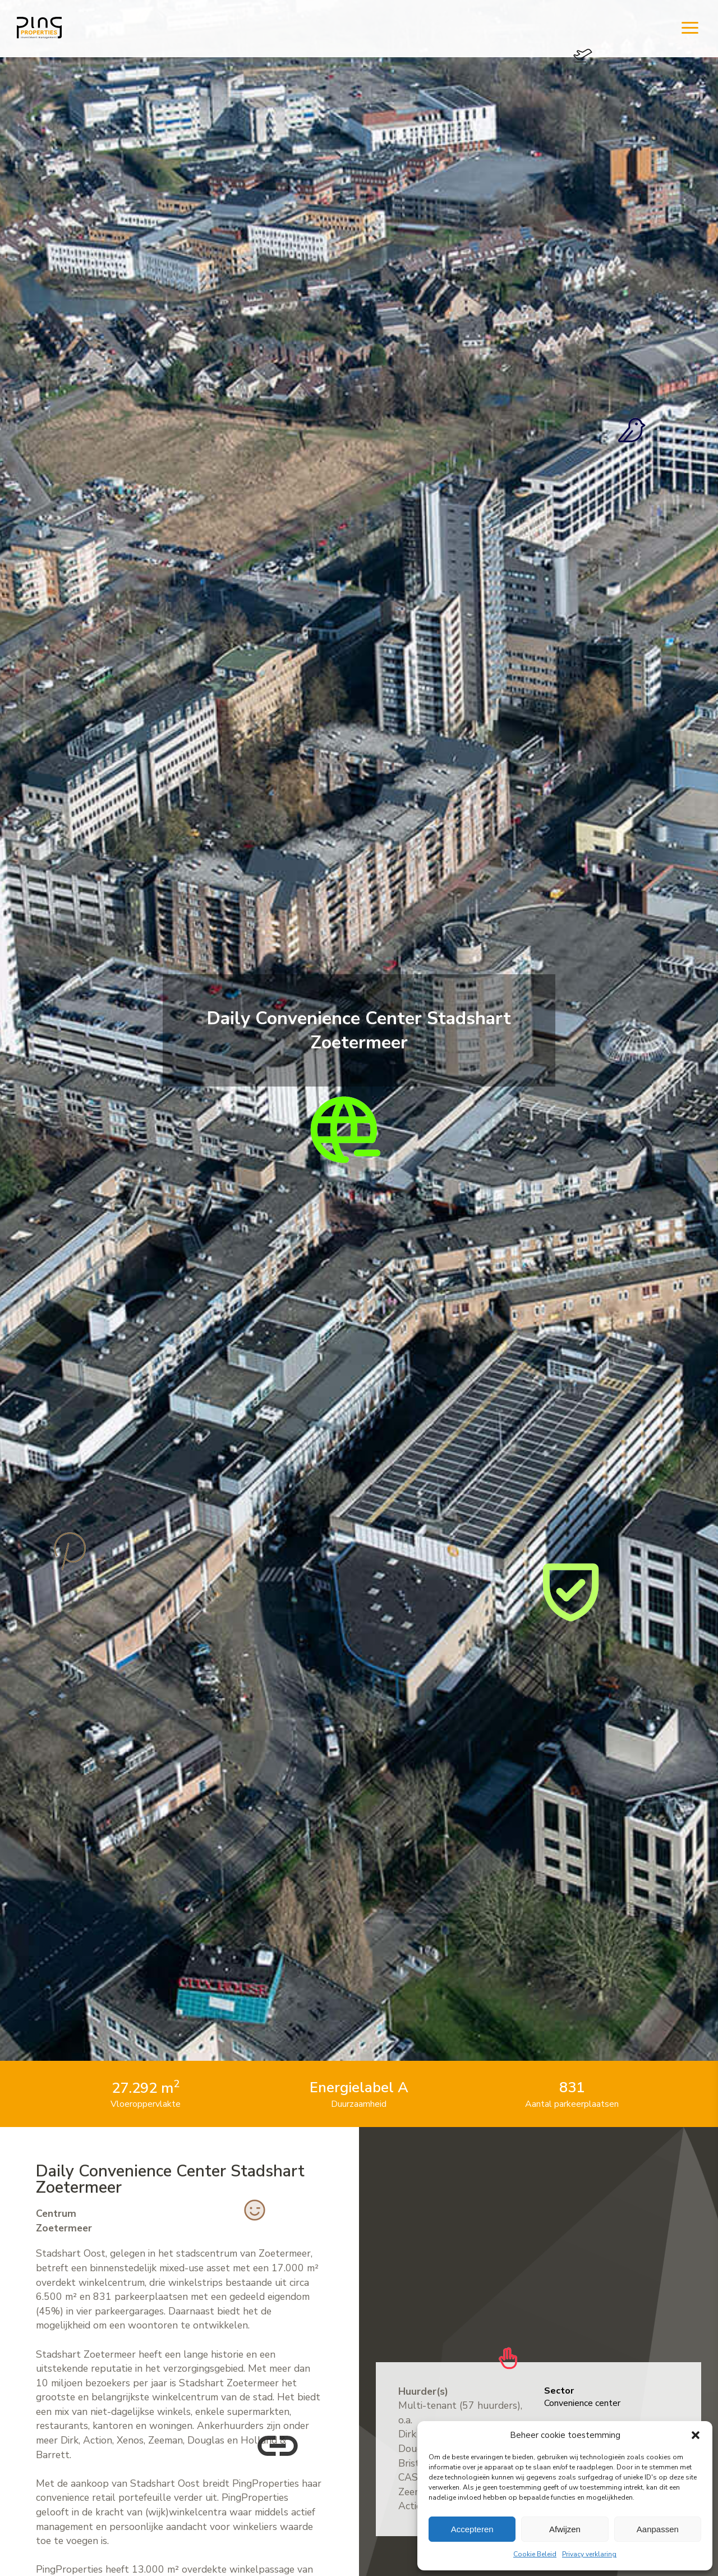 This screenshot has width=718, height=2576. I want to click on two-finger gesture control, so click(508, 2358).